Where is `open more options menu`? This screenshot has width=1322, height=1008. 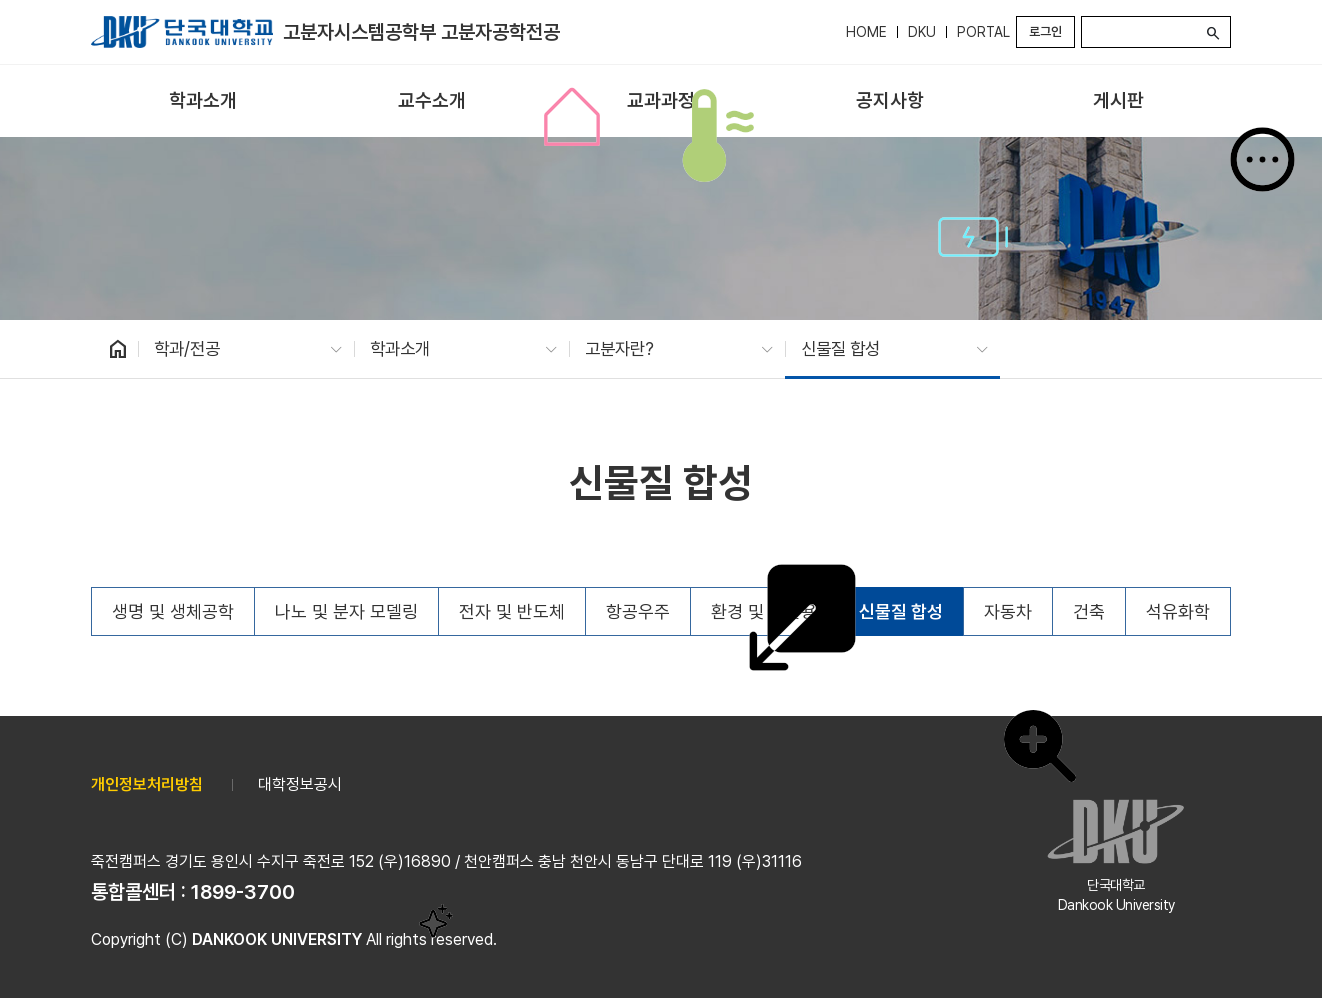 open more options menu is located at coordinates (1262, 159).